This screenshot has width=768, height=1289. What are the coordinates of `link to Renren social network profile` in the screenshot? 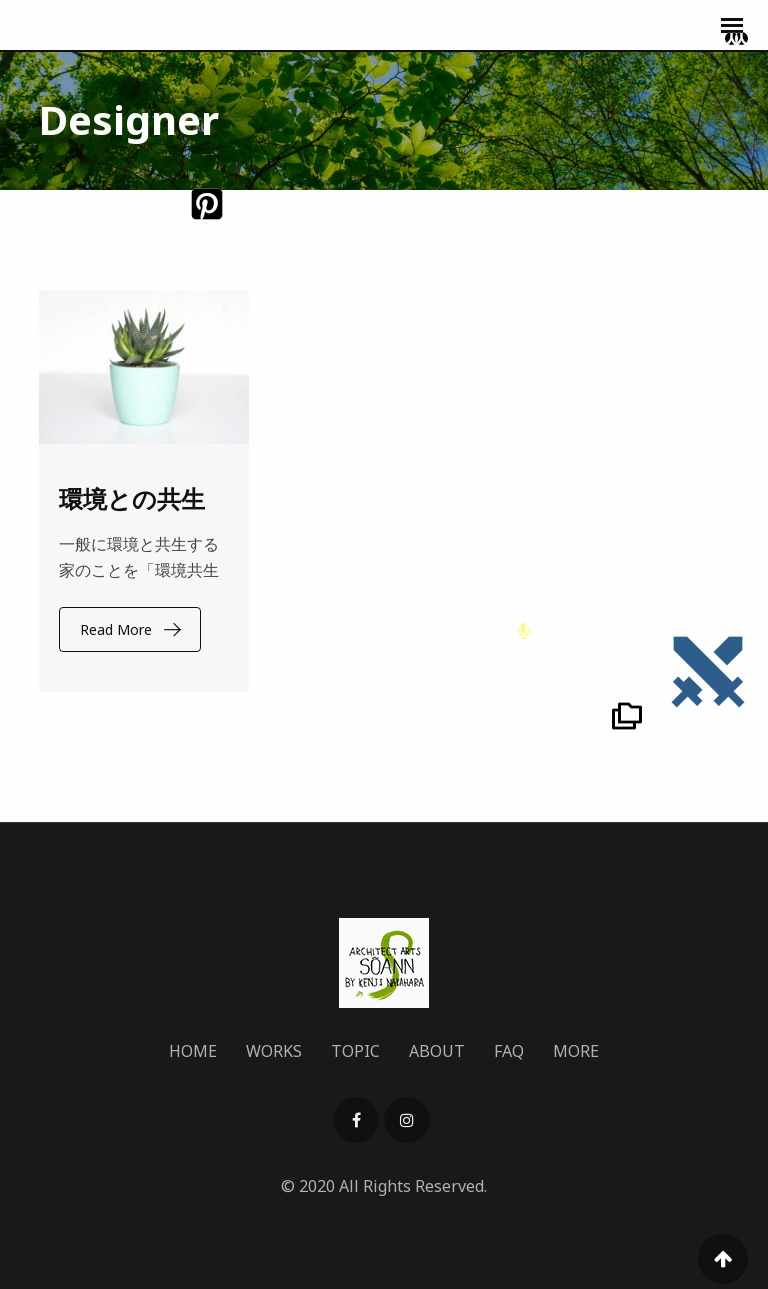 It's located at (736, 38).